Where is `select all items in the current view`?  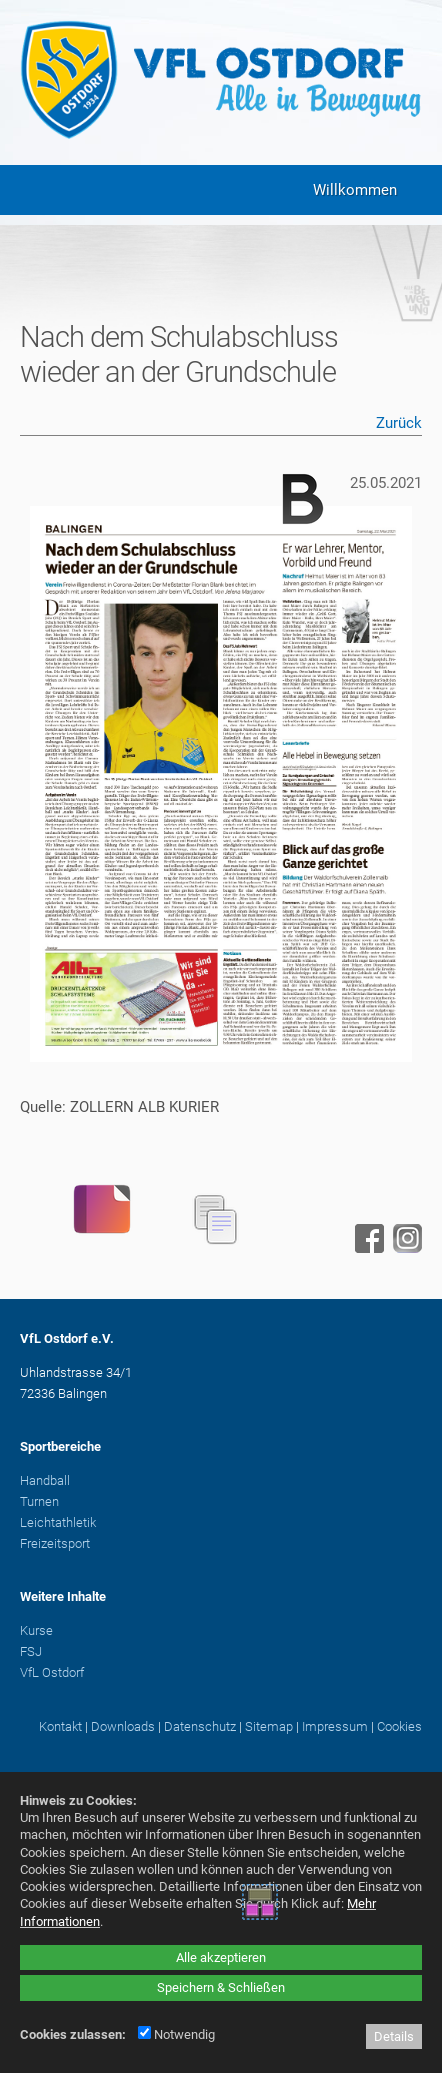 select all items in the current view is located at coordinates (260, 1902).